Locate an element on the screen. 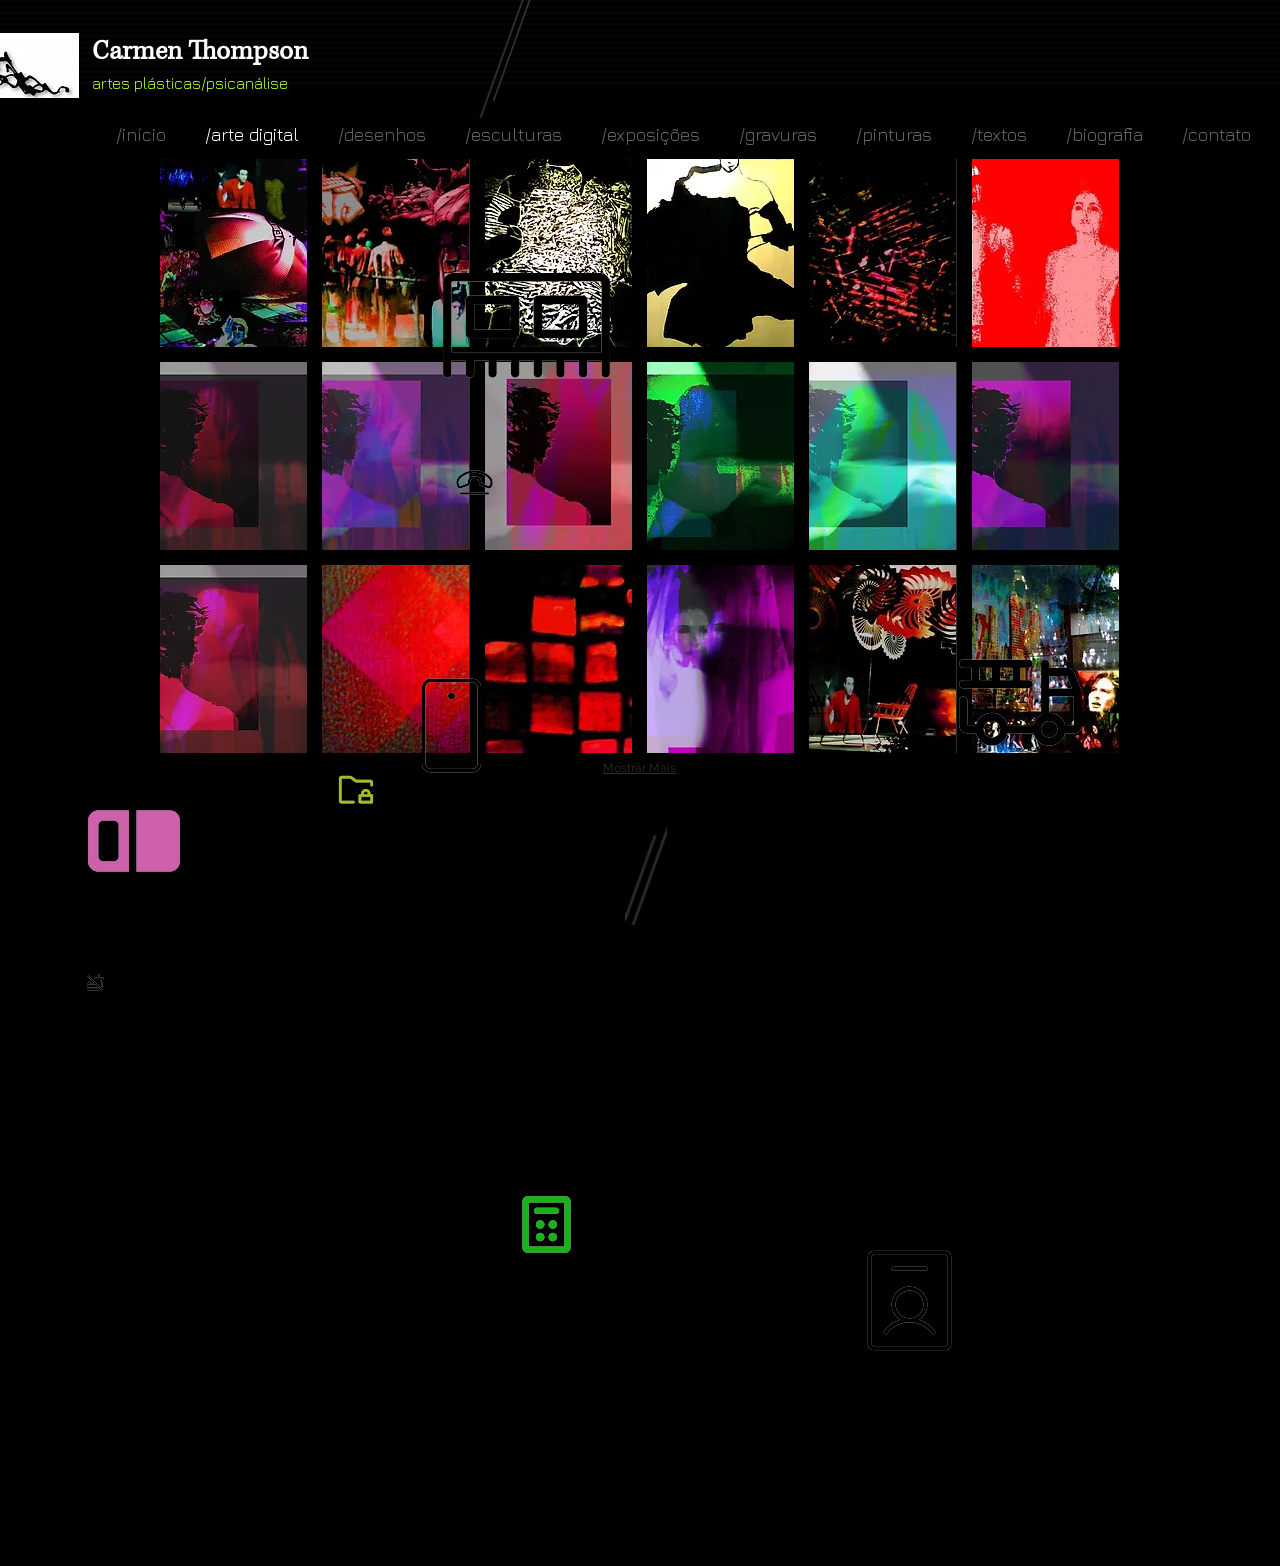  indicates no food allowed in this area is located at coordinates (95, 982).